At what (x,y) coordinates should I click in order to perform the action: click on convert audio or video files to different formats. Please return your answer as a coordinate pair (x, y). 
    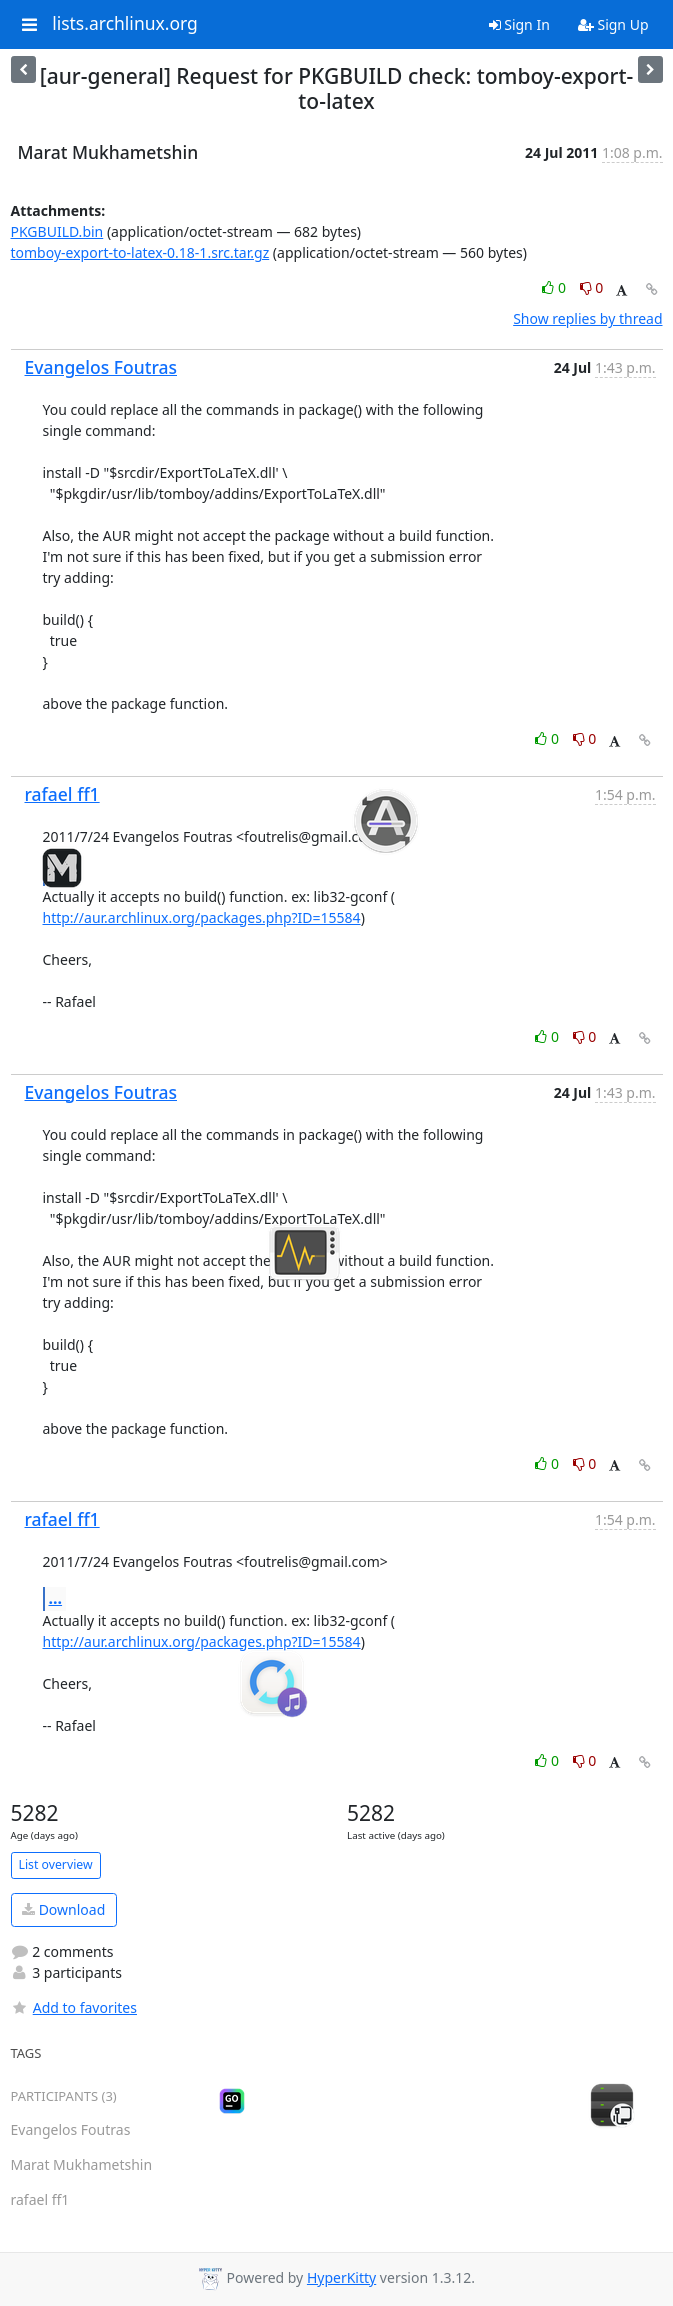
    Looking at the image, I should click on (272, 1682).